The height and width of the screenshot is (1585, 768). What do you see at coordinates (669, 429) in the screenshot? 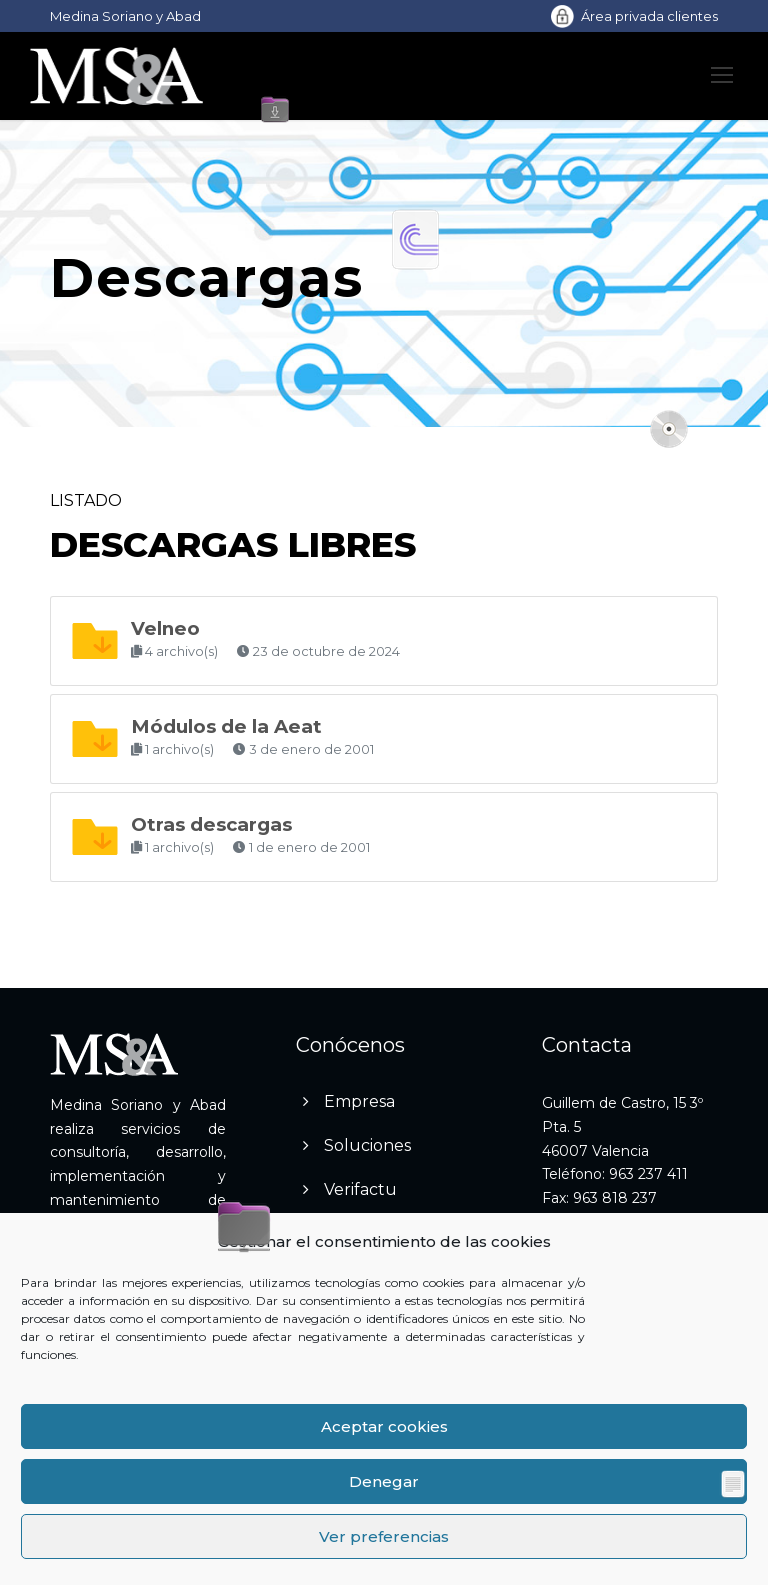
I see `access CD/DVD drive or optical media` at bounding box center [669, 429].